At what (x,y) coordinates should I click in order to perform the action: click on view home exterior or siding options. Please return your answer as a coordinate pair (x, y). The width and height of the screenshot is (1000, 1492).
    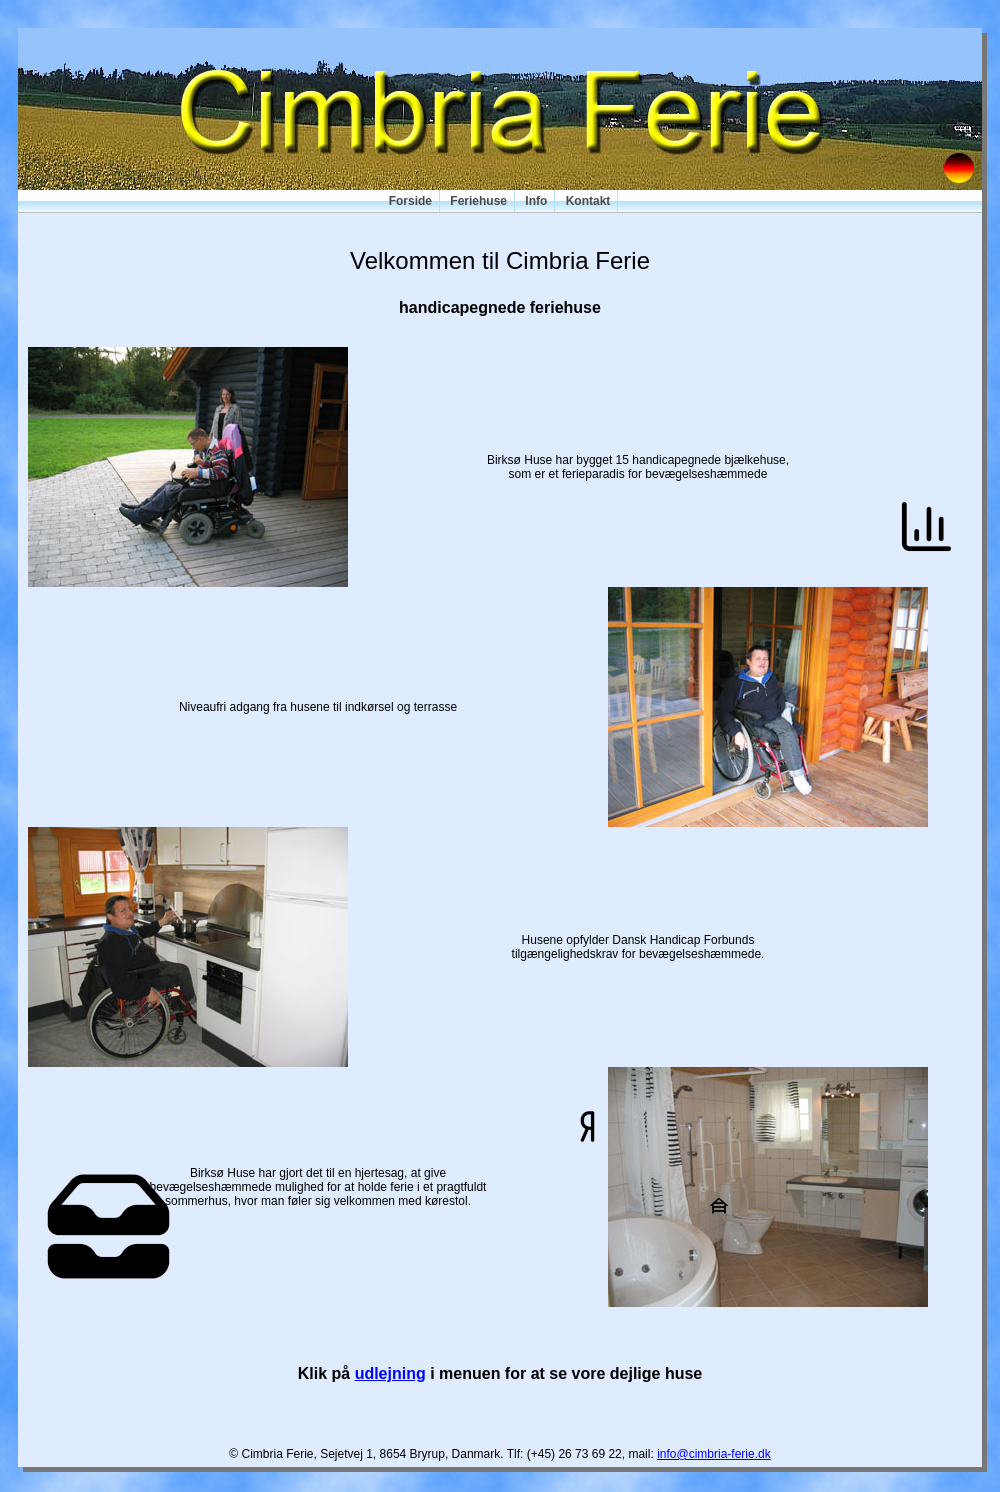
    Looking at the image, I should click on (719, 1206).